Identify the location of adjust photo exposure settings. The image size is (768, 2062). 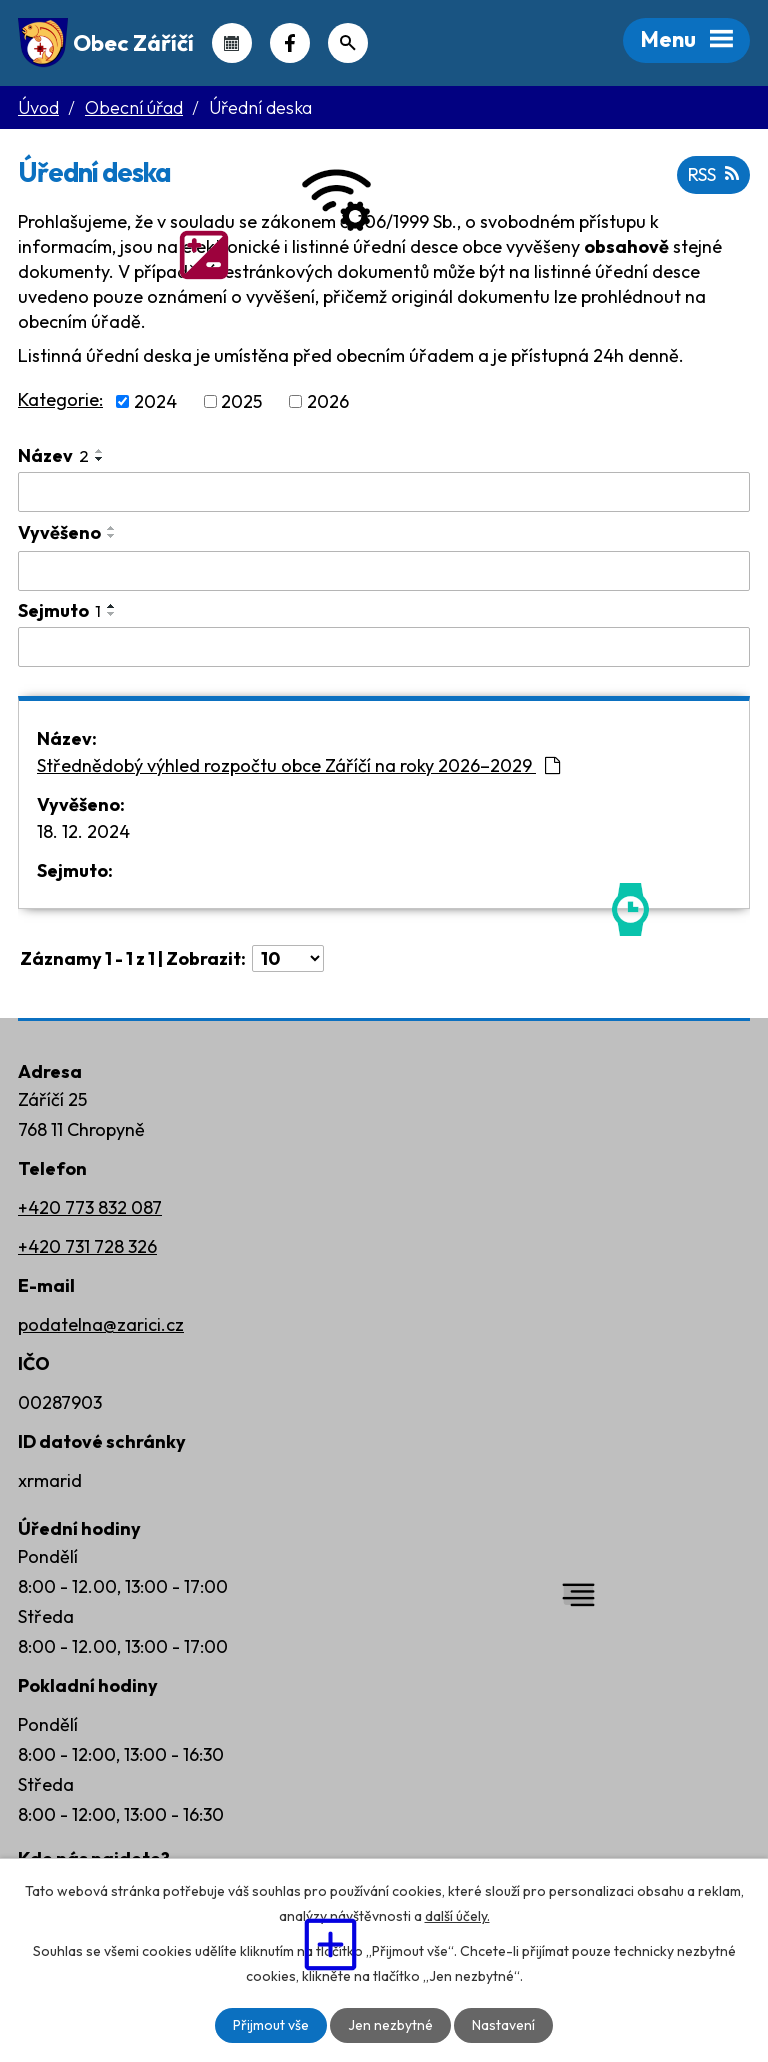
(204, 255).